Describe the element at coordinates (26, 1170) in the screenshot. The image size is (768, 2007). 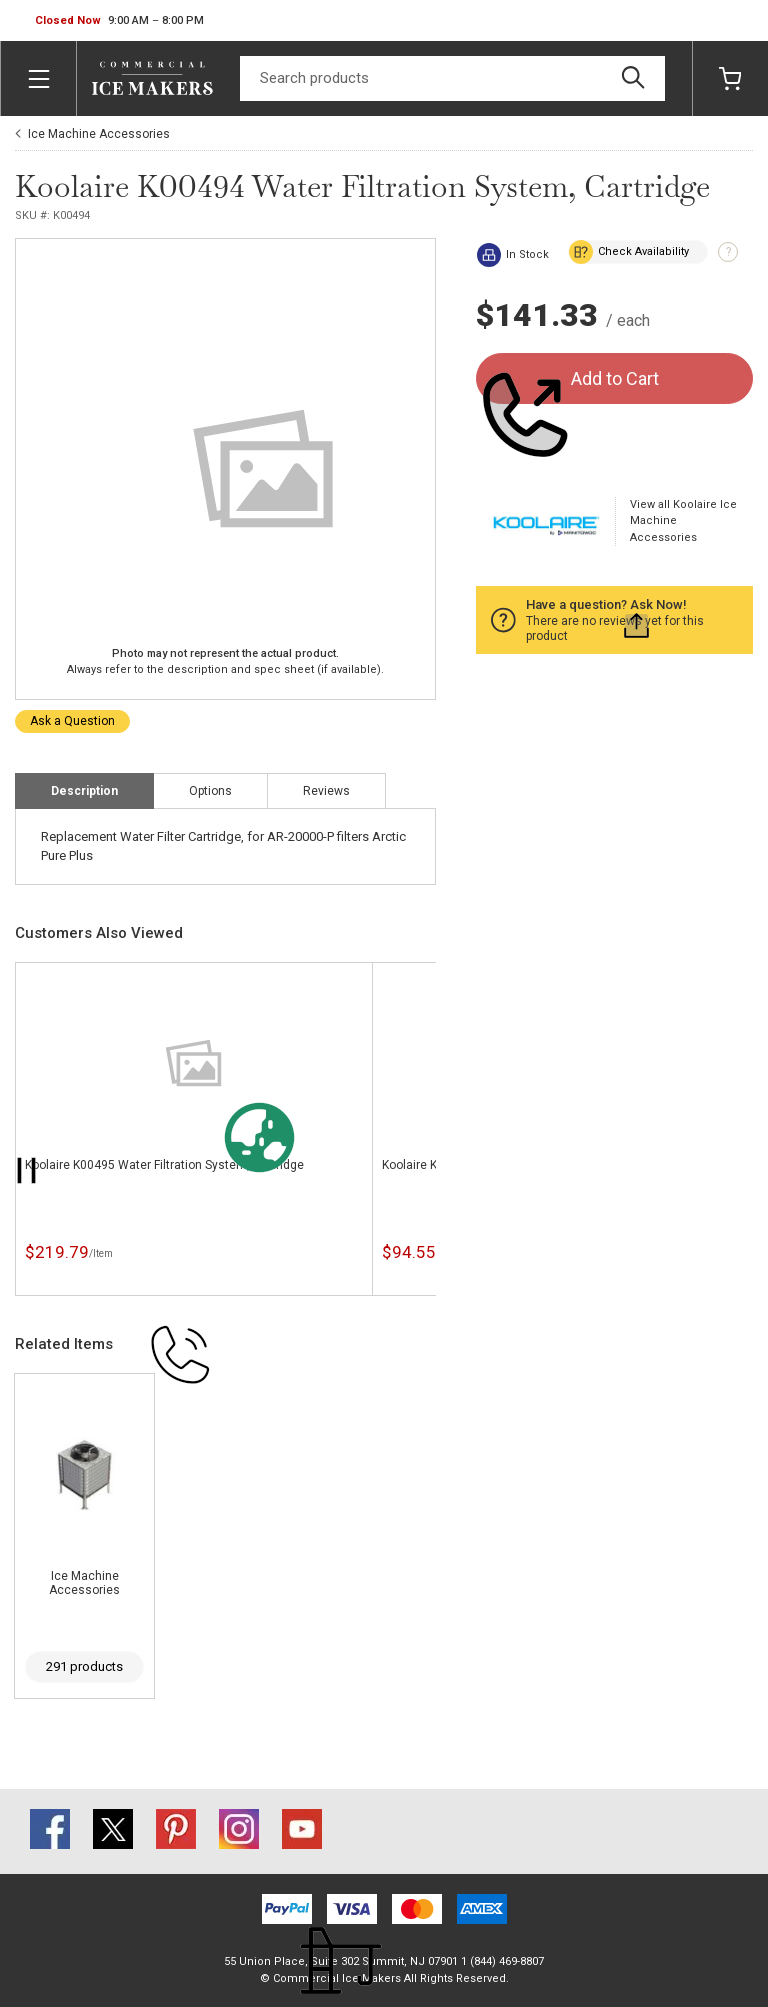
I see `pause debugging session` at that location.